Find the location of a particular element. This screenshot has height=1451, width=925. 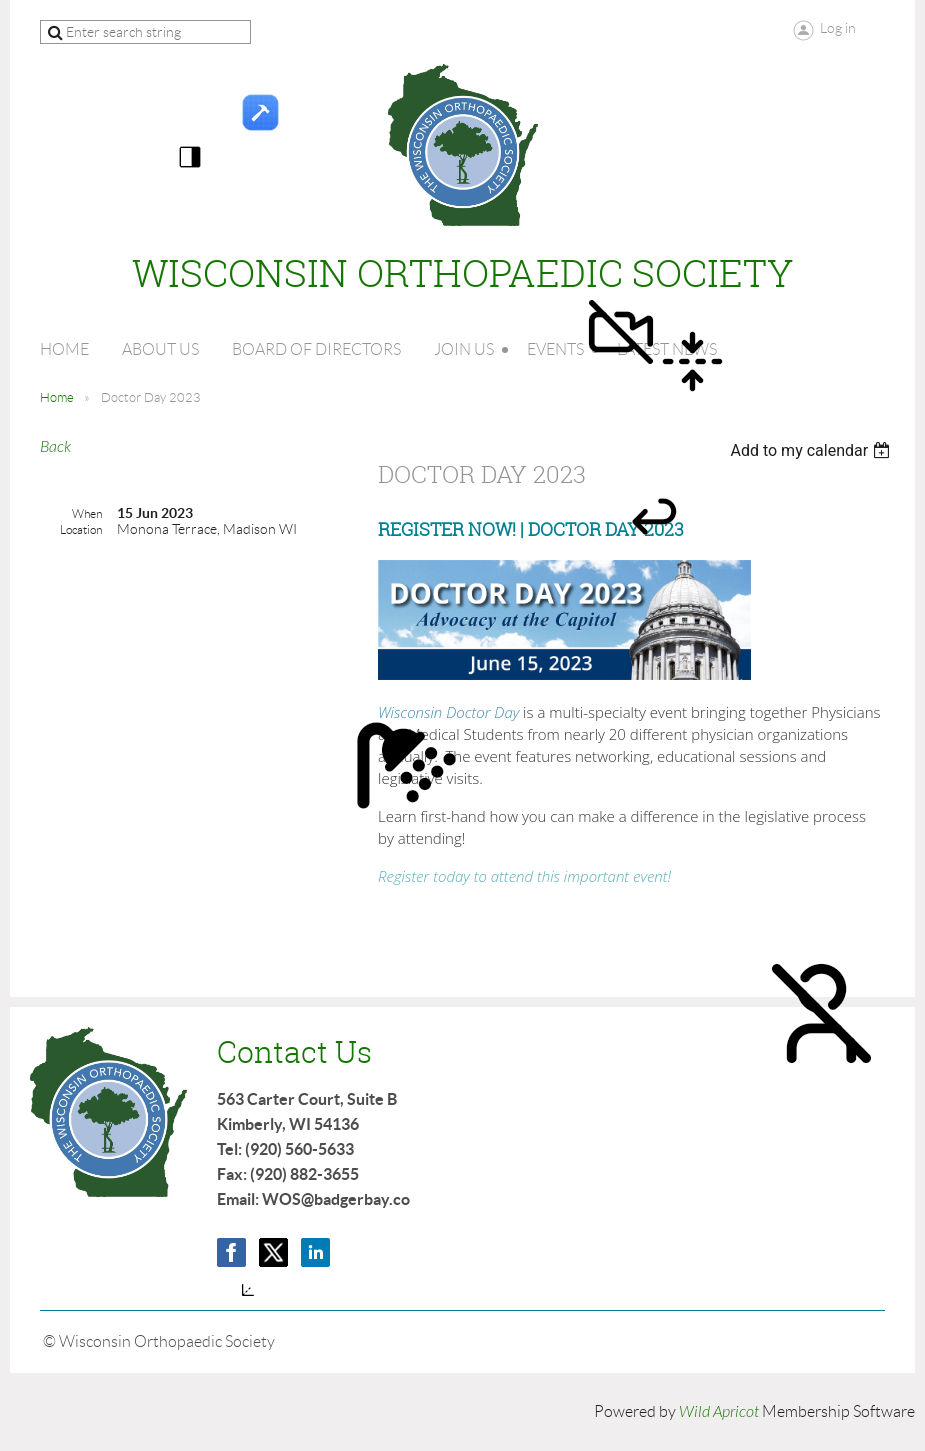

collapse content vertically is located at coordinates (692, 361).